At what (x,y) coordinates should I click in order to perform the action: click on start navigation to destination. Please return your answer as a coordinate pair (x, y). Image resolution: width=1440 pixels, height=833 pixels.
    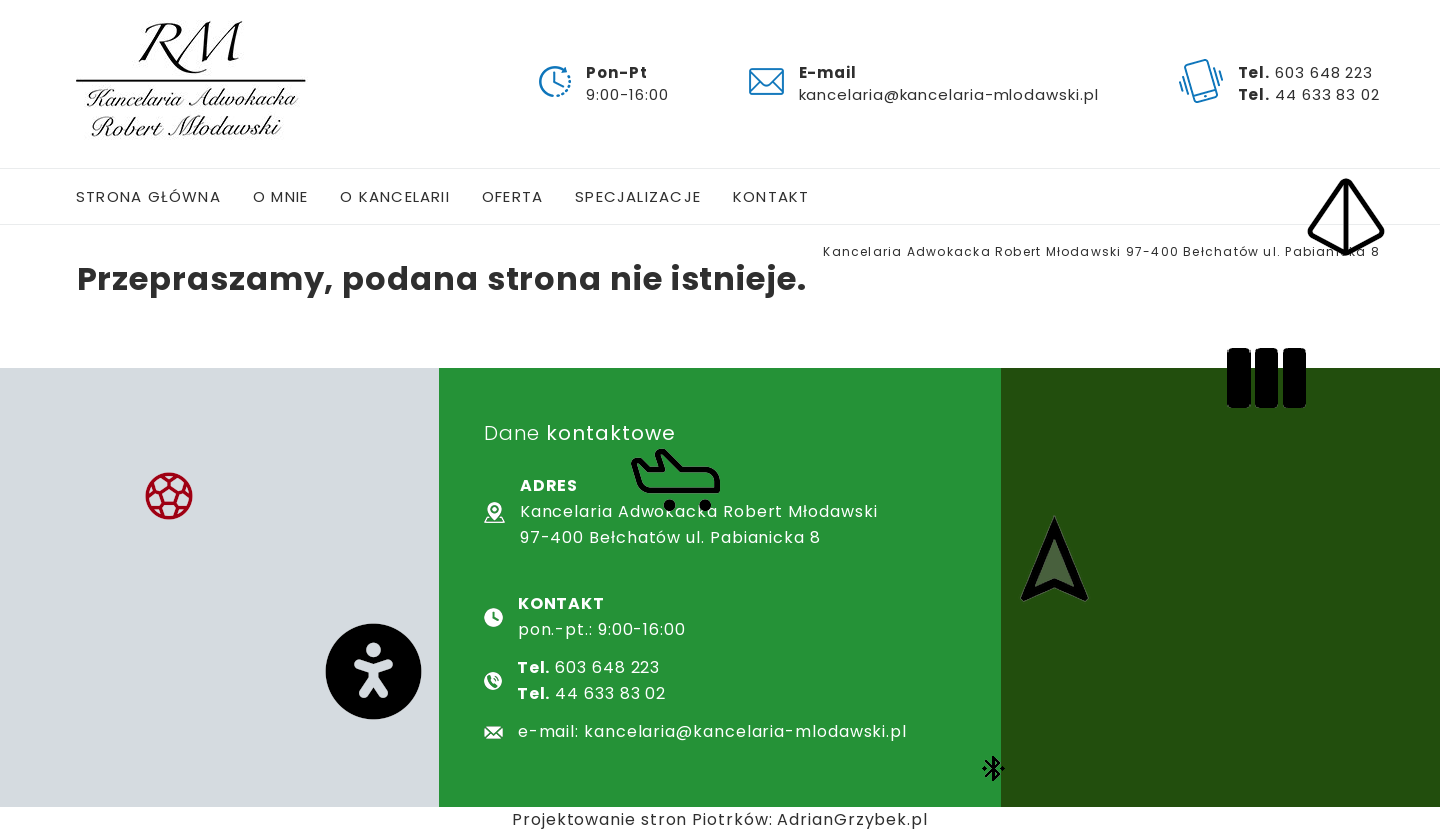
    Looking at the image, I should click on (1054, 560).